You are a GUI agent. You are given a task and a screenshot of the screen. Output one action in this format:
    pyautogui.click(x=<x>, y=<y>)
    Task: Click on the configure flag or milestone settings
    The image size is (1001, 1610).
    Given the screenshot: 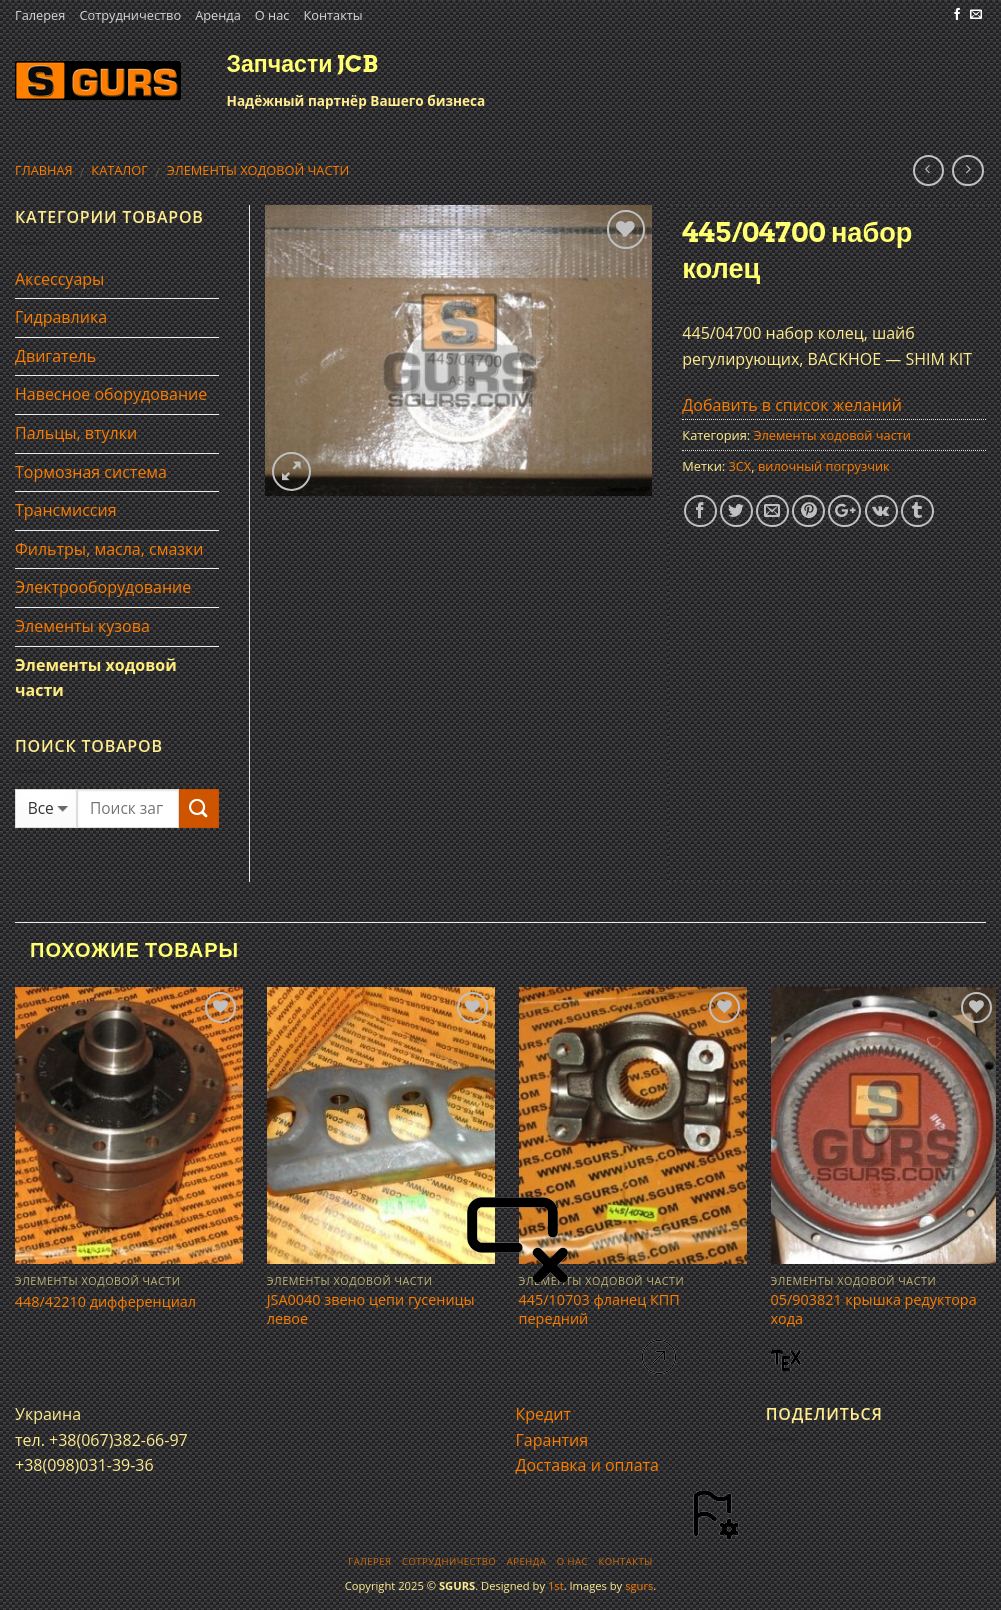 What is the action you would take?
    pyautogui.click(x=712, y=1512)
    